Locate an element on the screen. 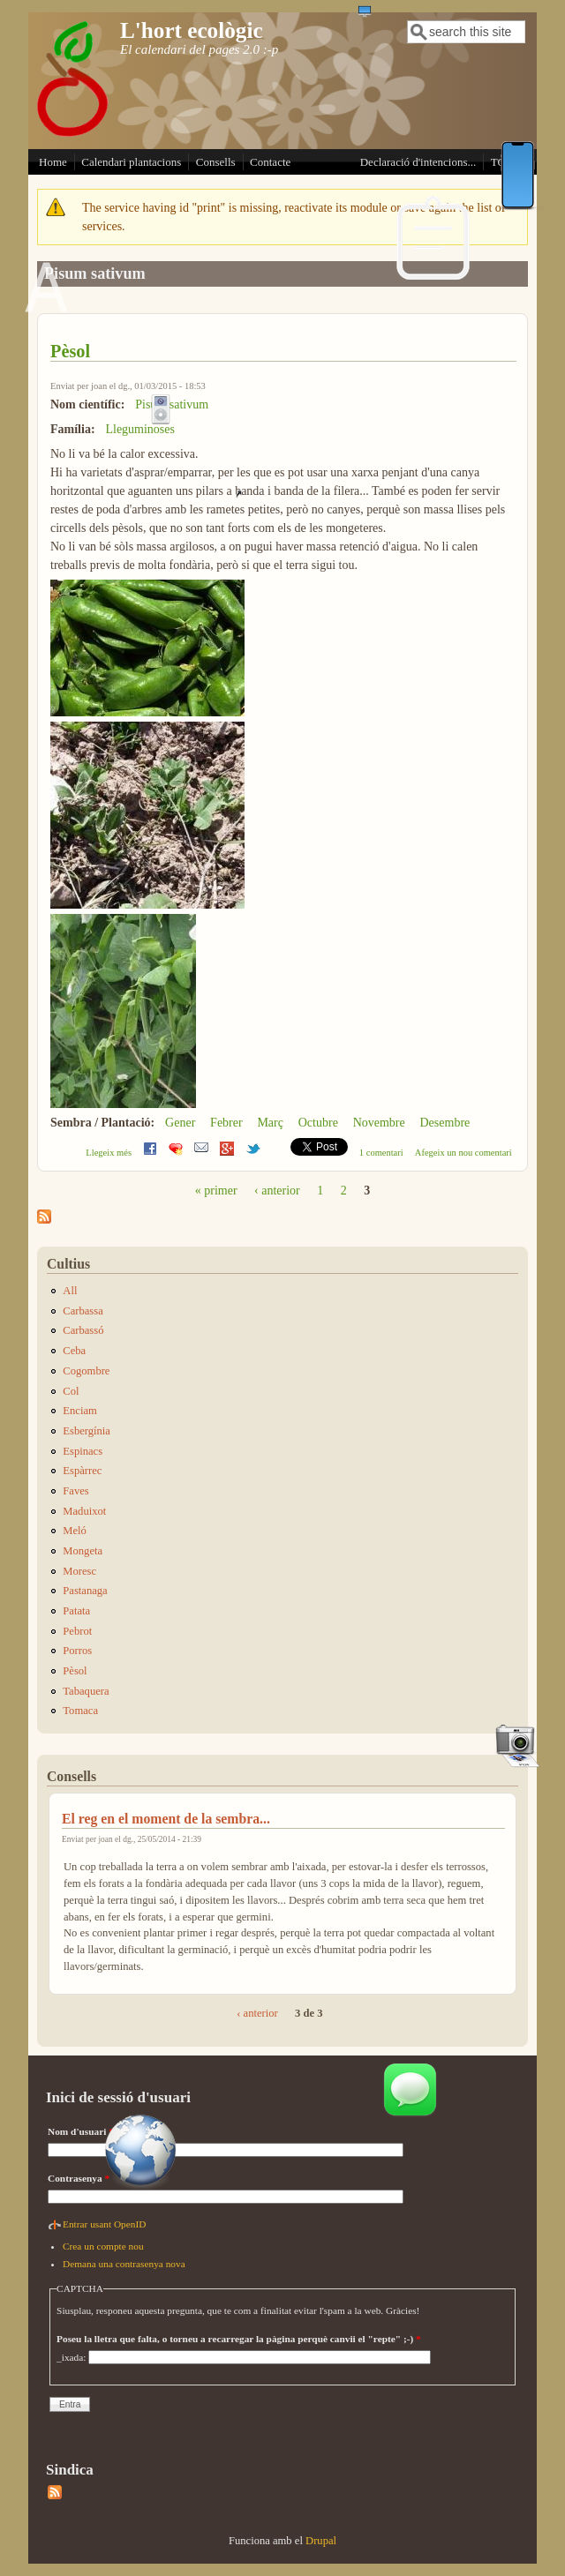 Image resolution: width=565 pixels, height=2576 pixels. open the messages app is located at coordinates (410, 2089).